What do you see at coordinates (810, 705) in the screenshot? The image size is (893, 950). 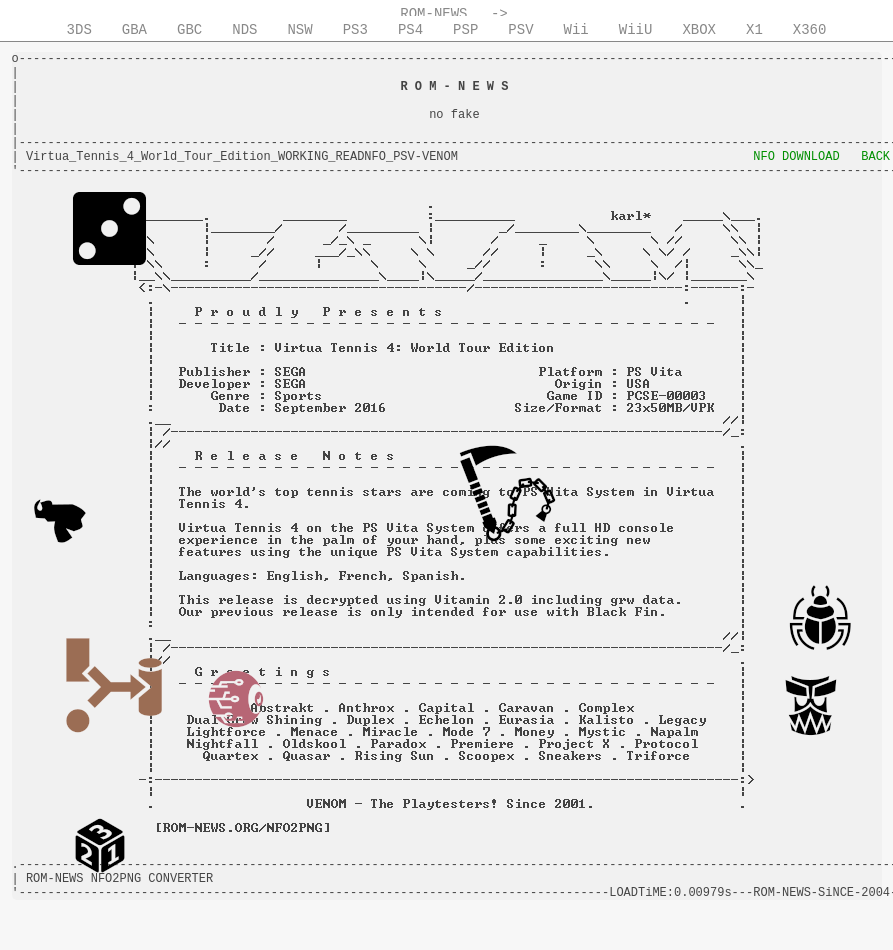 I see `select tribal or tiki-themed content` at bounding box center [810, 705].